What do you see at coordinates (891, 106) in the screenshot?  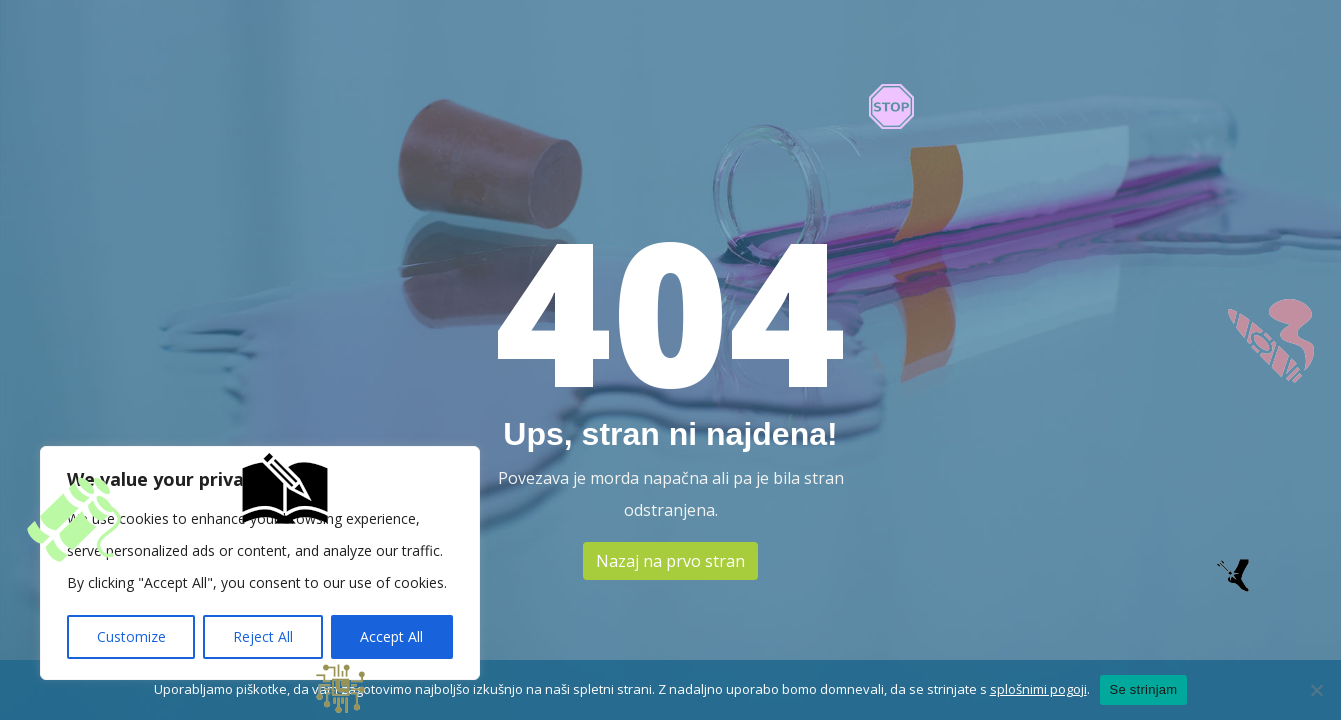 I see `stop or halt current action` at bounding box center [891, 106].